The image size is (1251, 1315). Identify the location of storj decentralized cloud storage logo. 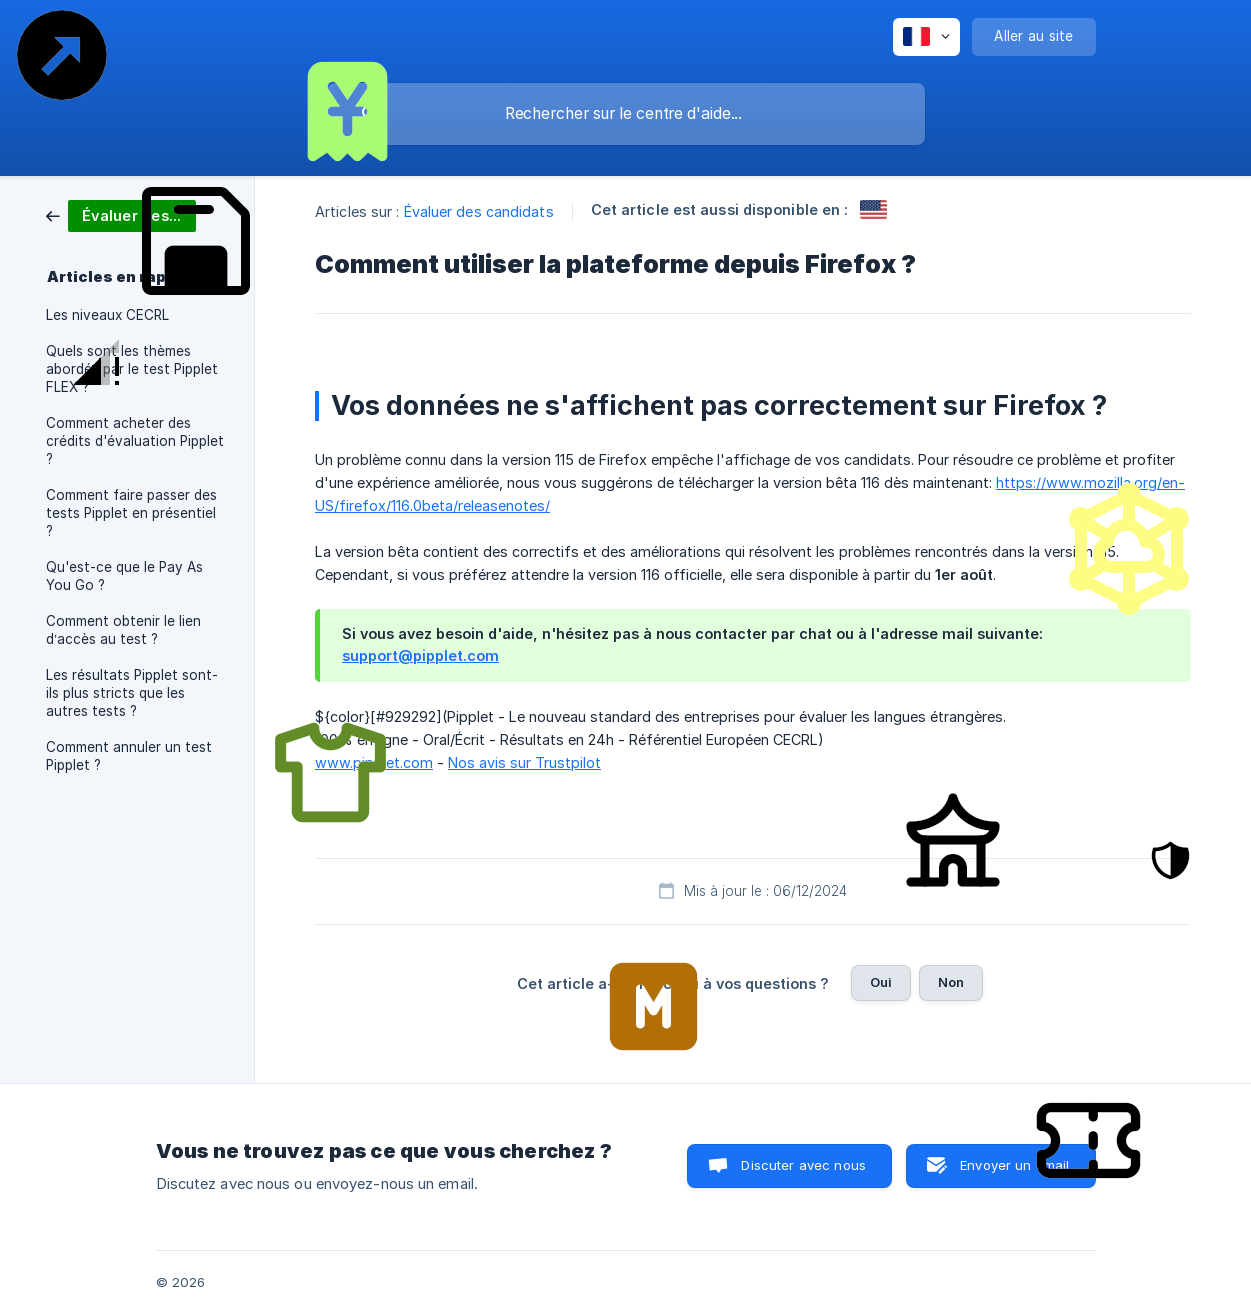
(1129, 549).